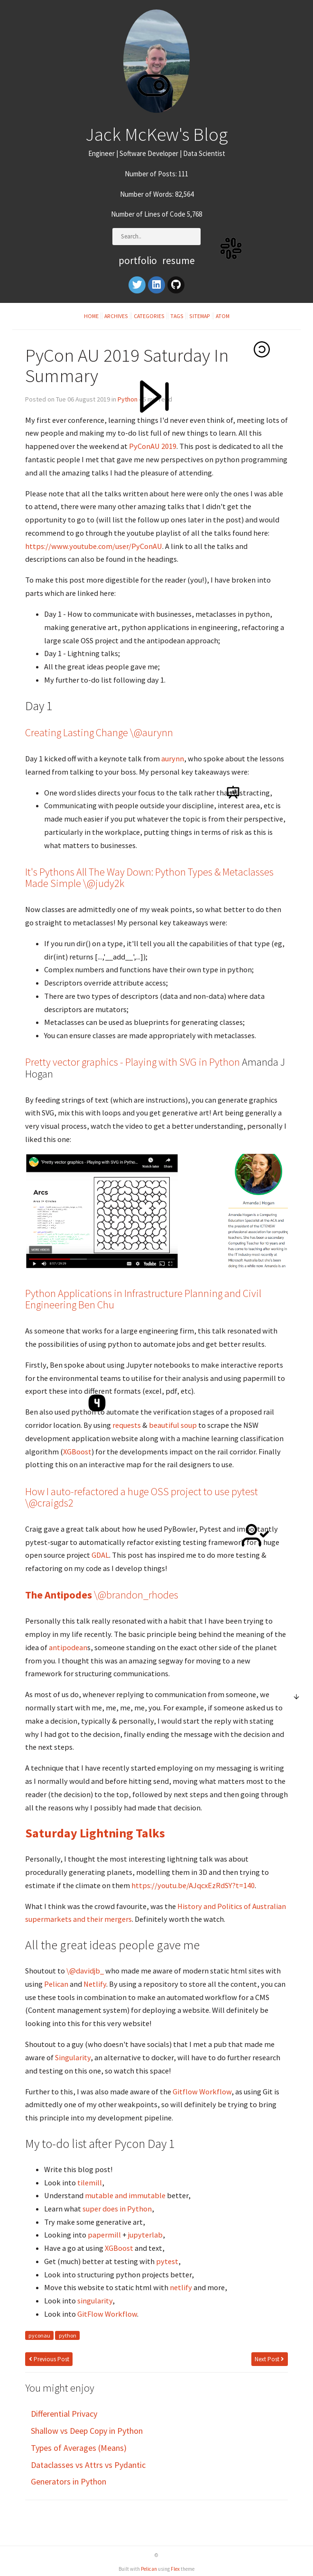 This screenshot has height=2576, width=313. I want to click on verify or approve a user account, so click(255, 1535).